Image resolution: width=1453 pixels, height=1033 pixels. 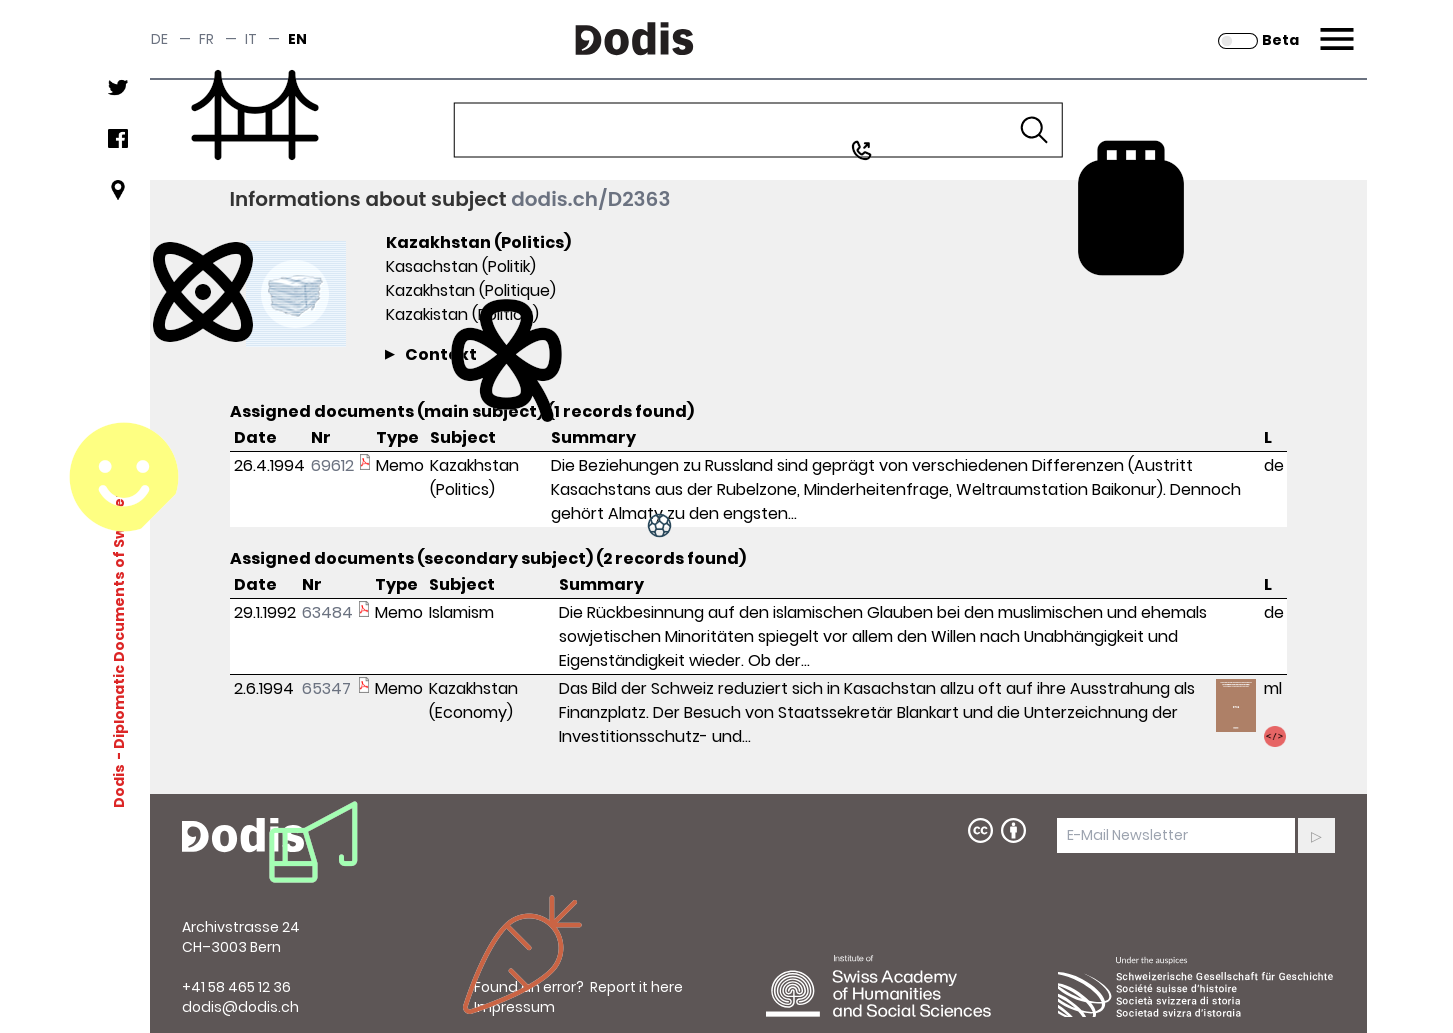 I want to click on make an outgoing call, so click(x=862, y=150).